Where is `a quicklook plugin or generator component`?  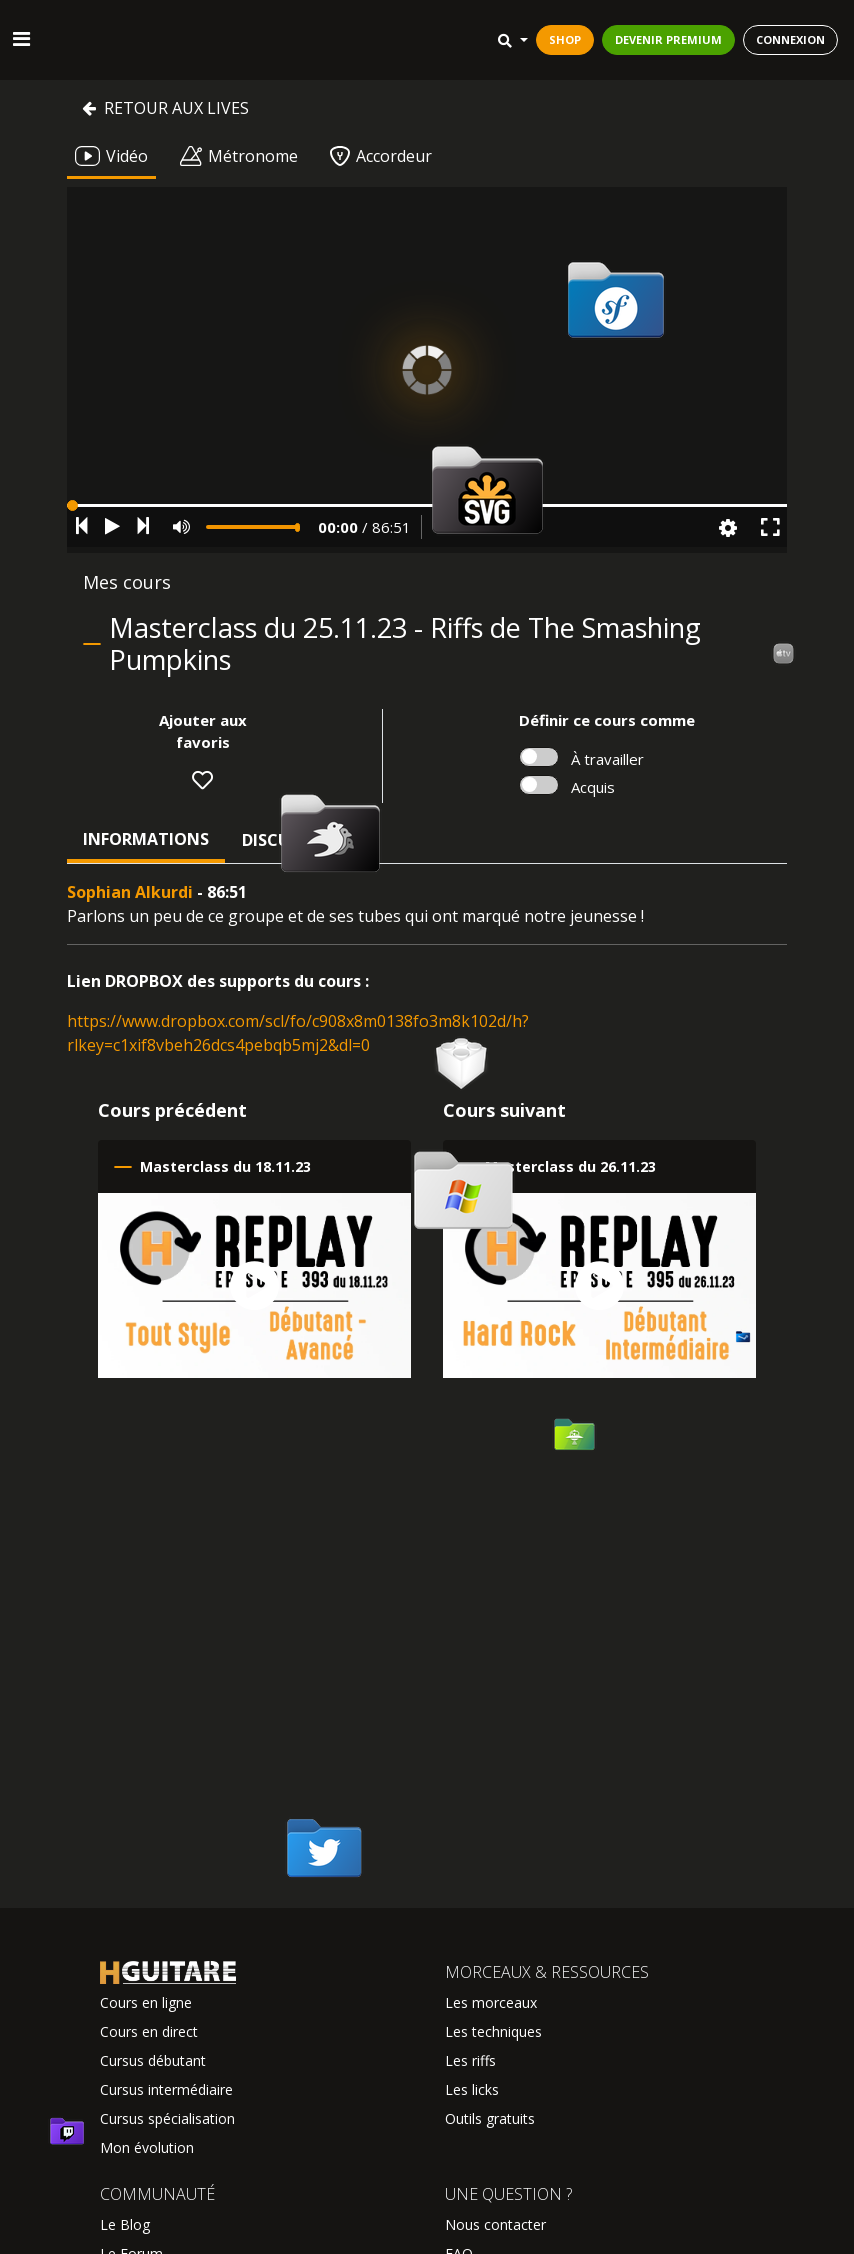 a quicklook plugin or generator component is located at coordinates (461, 1064).